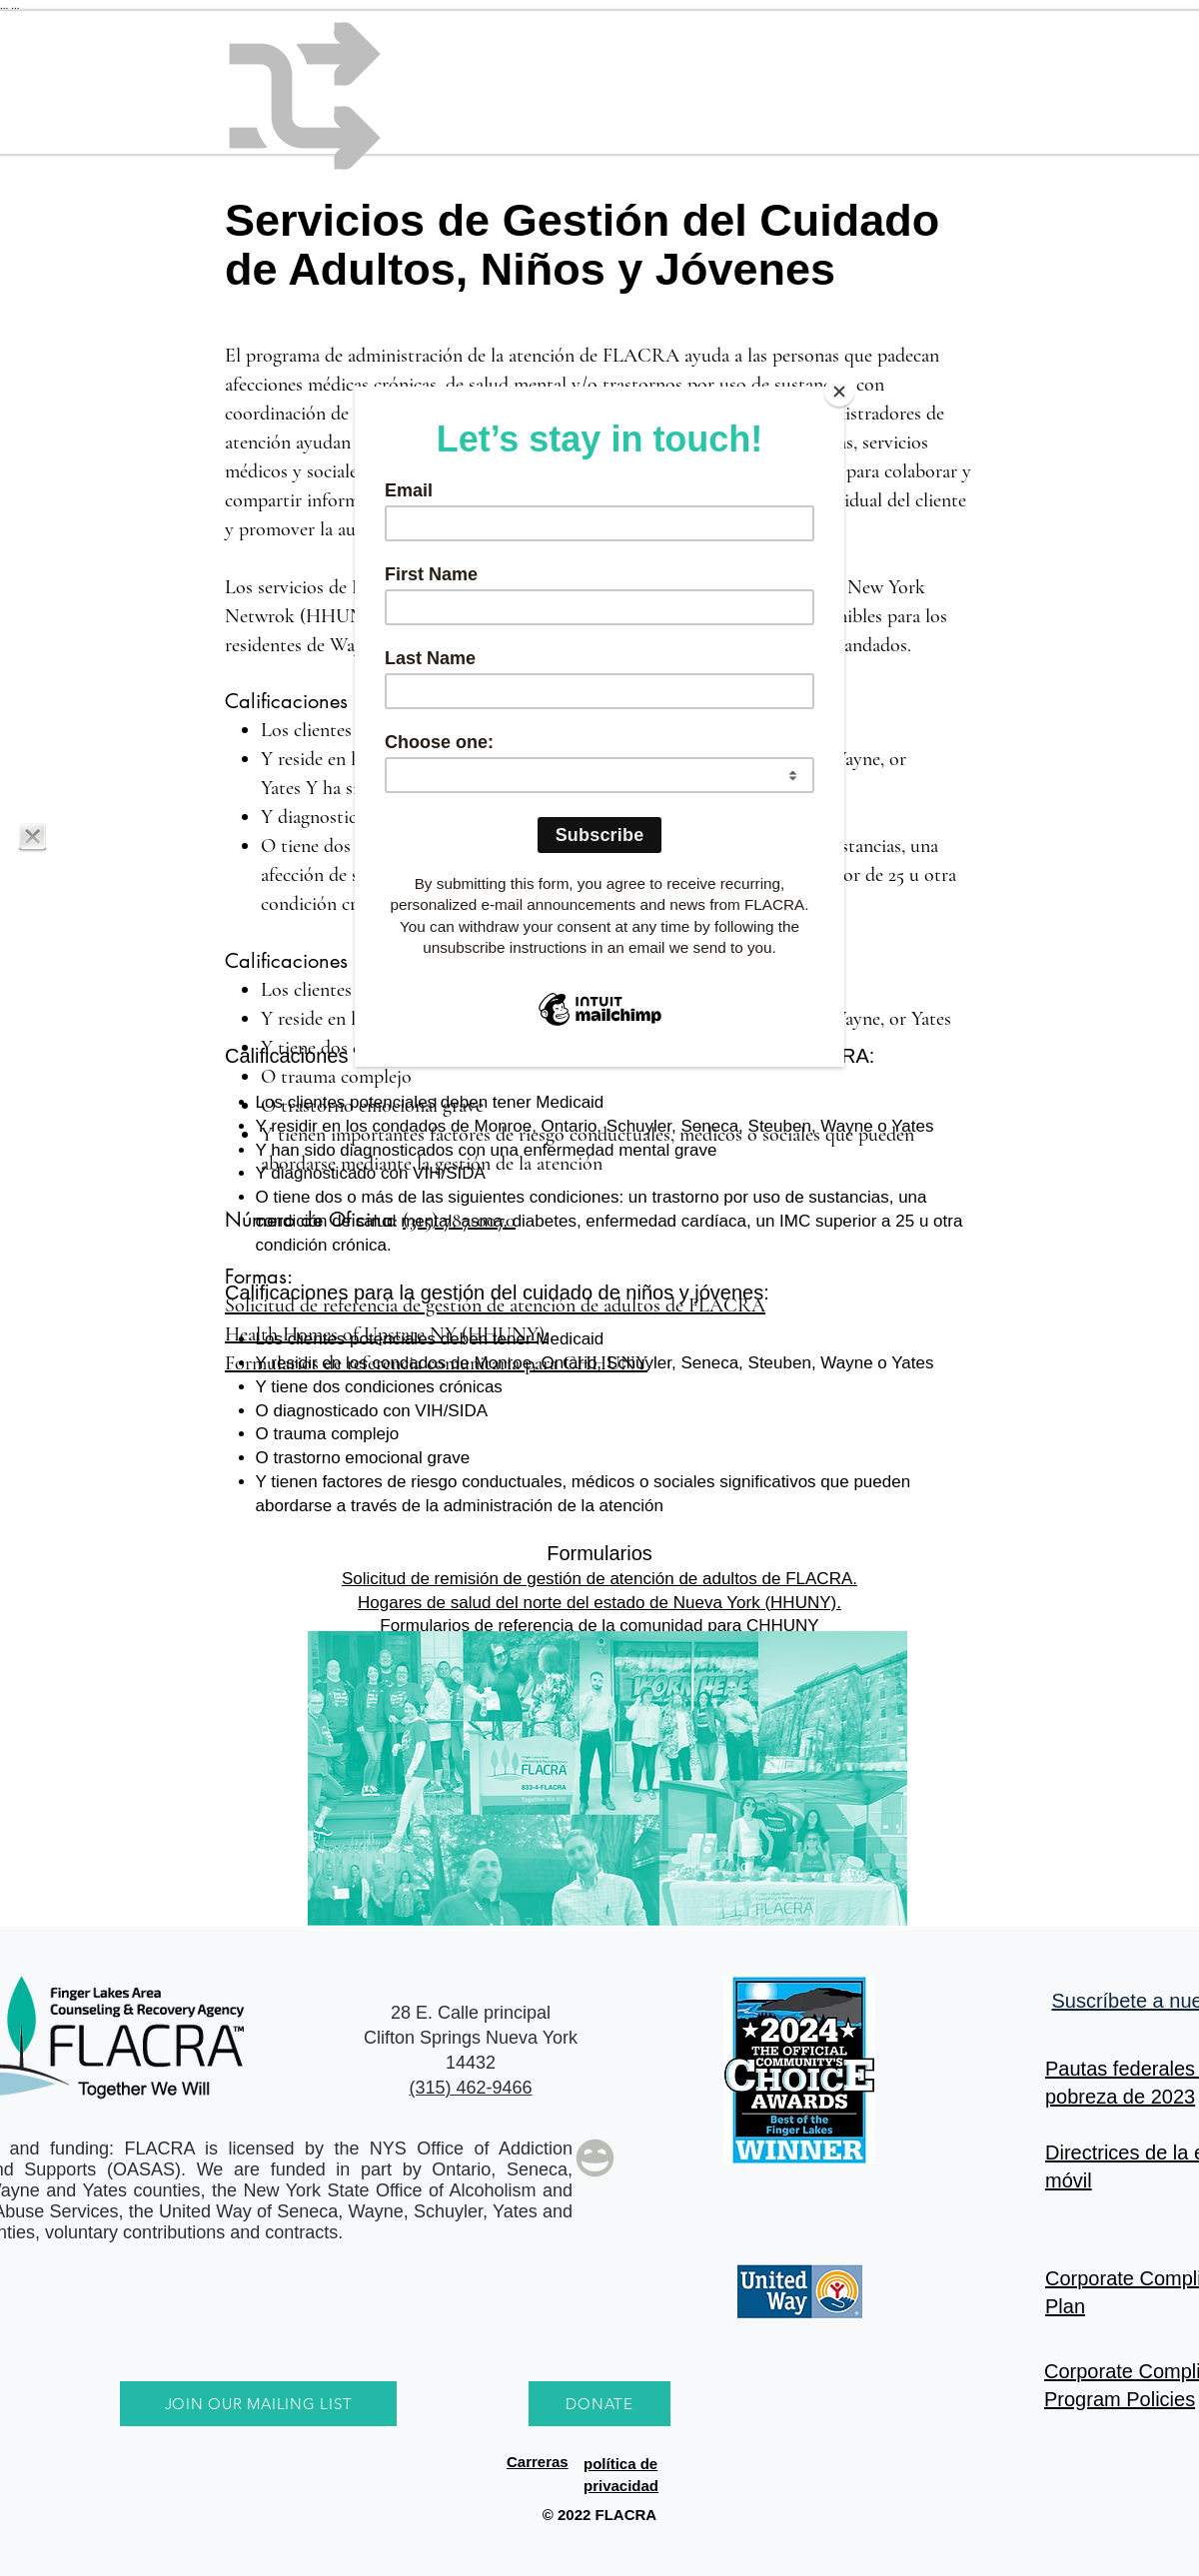  I want to click on indicates a file or content that cannot be read, so click(33, 838).